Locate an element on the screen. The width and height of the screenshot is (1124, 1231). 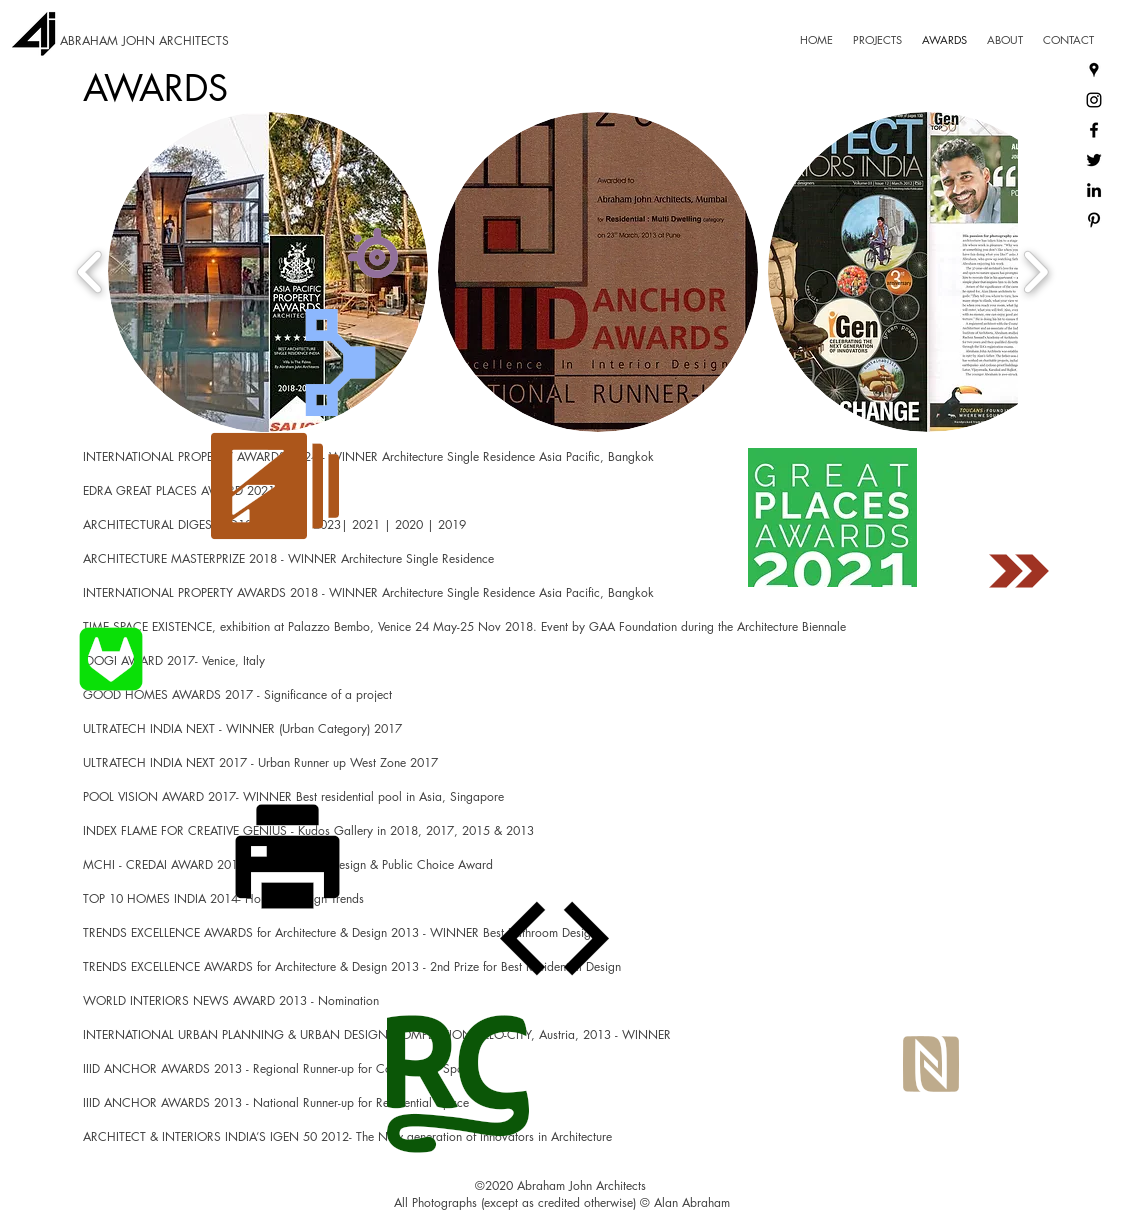
inertia.js framework logo is located at coordinates (1019, 571).